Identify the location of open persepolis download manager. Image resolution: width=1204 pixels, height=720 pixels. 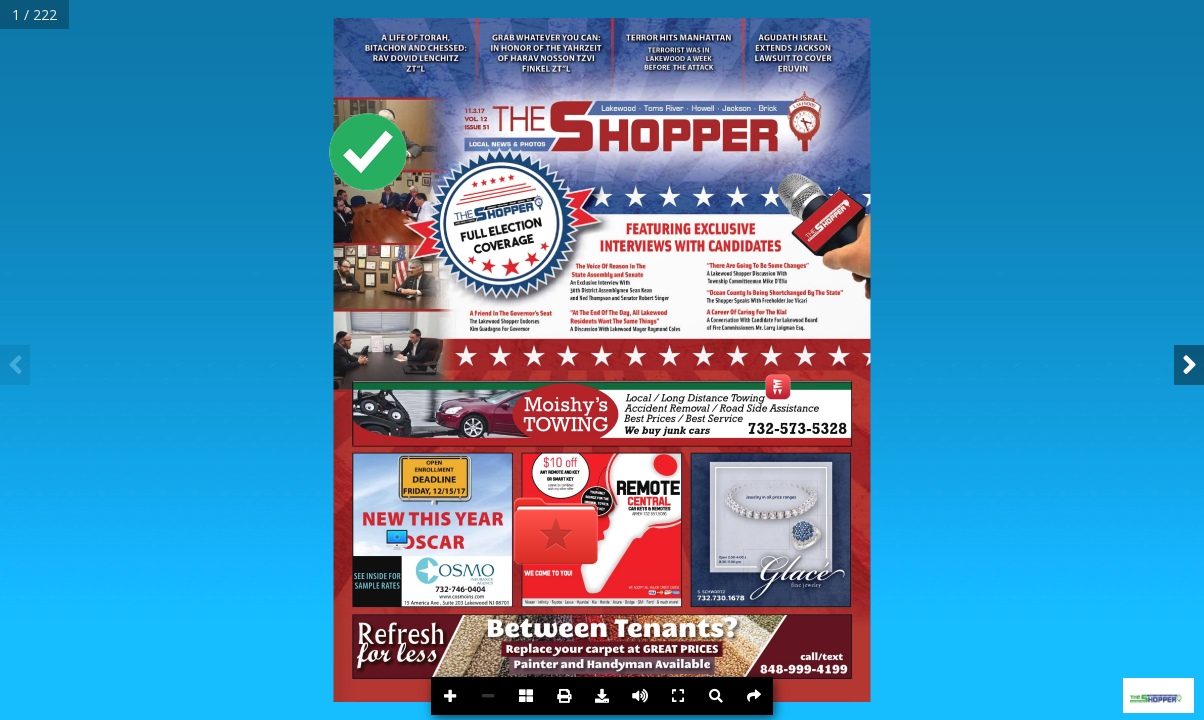
(778, 387).